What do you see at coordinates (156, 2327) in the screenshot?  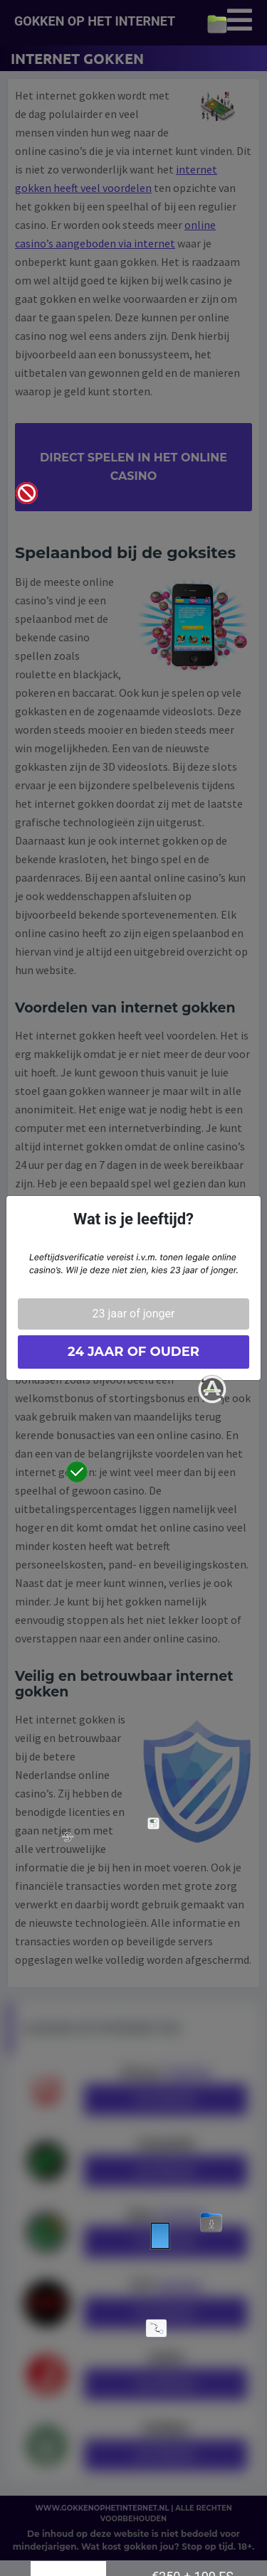 I see `open a karbon vector graphics file` at bounding box center [156, 2327].